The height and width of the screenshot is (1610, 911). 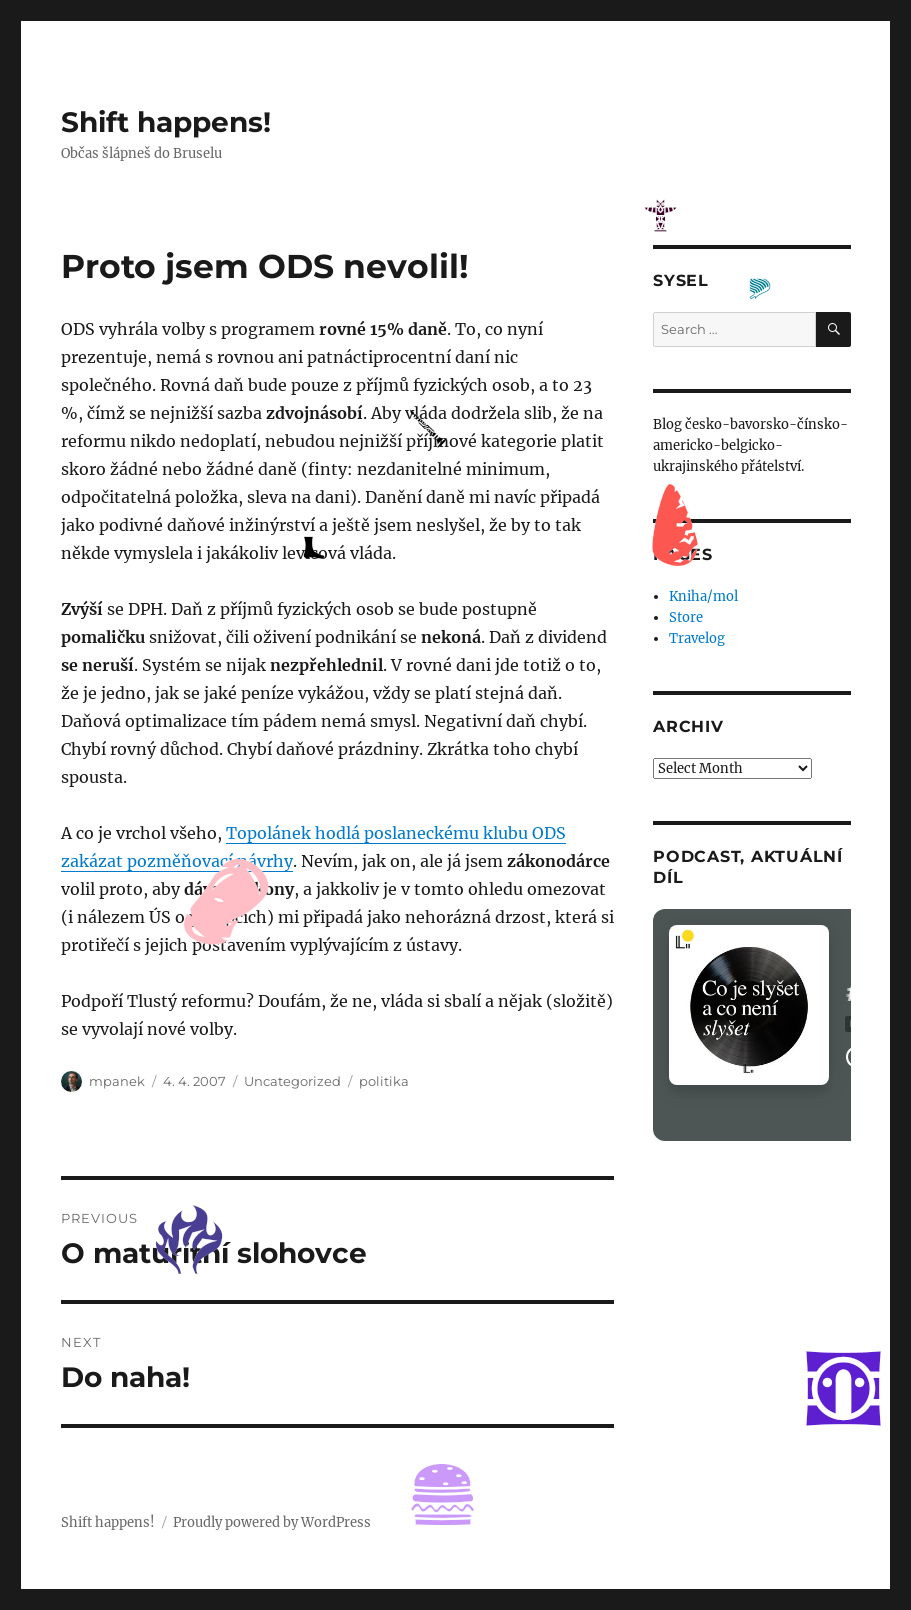 I want to click on activate fire attack ability, so click(x=188, y=1239).